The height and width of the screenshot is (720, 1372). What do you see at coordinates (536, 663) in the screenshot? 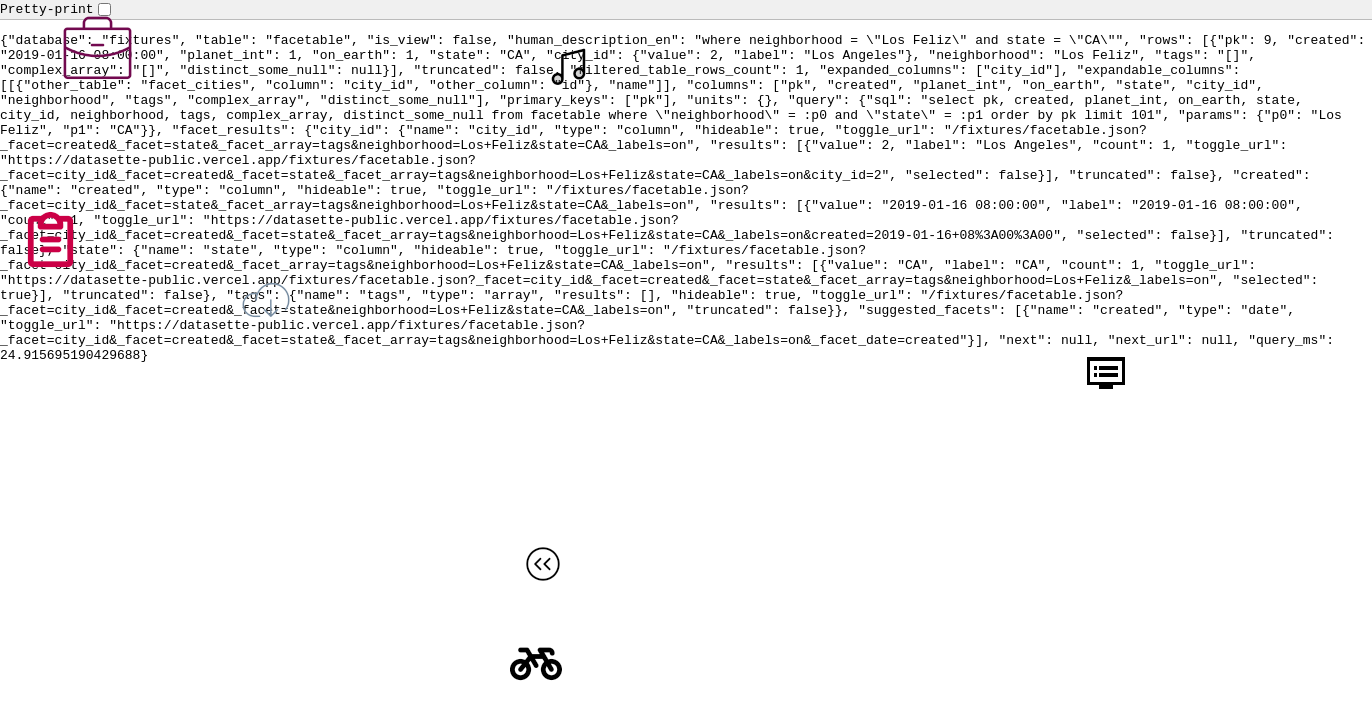
I see `access bike rental or cycling options` at bounding box center [536, 663].